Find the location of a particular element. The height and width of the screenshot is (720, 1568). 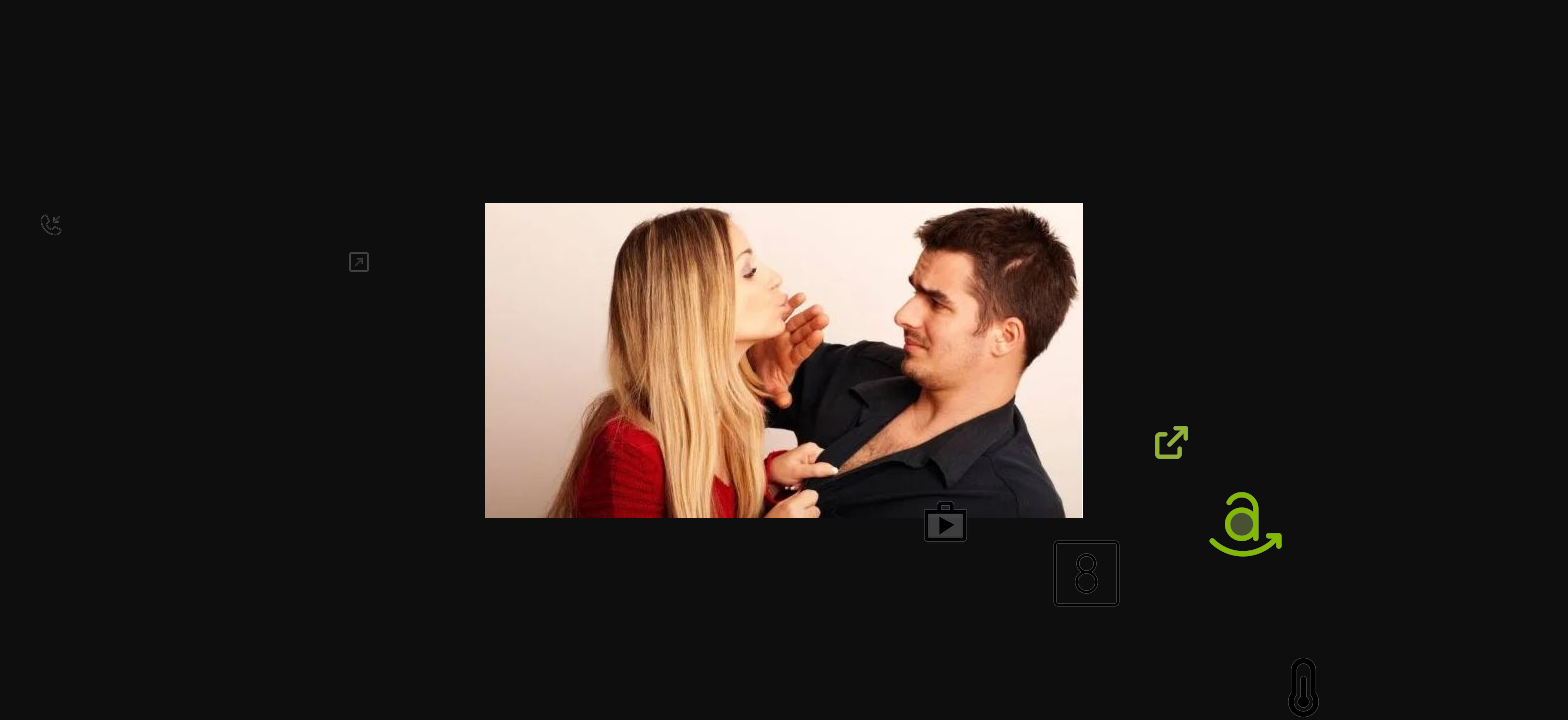

view current temperature reading is located at coordinates (1303, 687).